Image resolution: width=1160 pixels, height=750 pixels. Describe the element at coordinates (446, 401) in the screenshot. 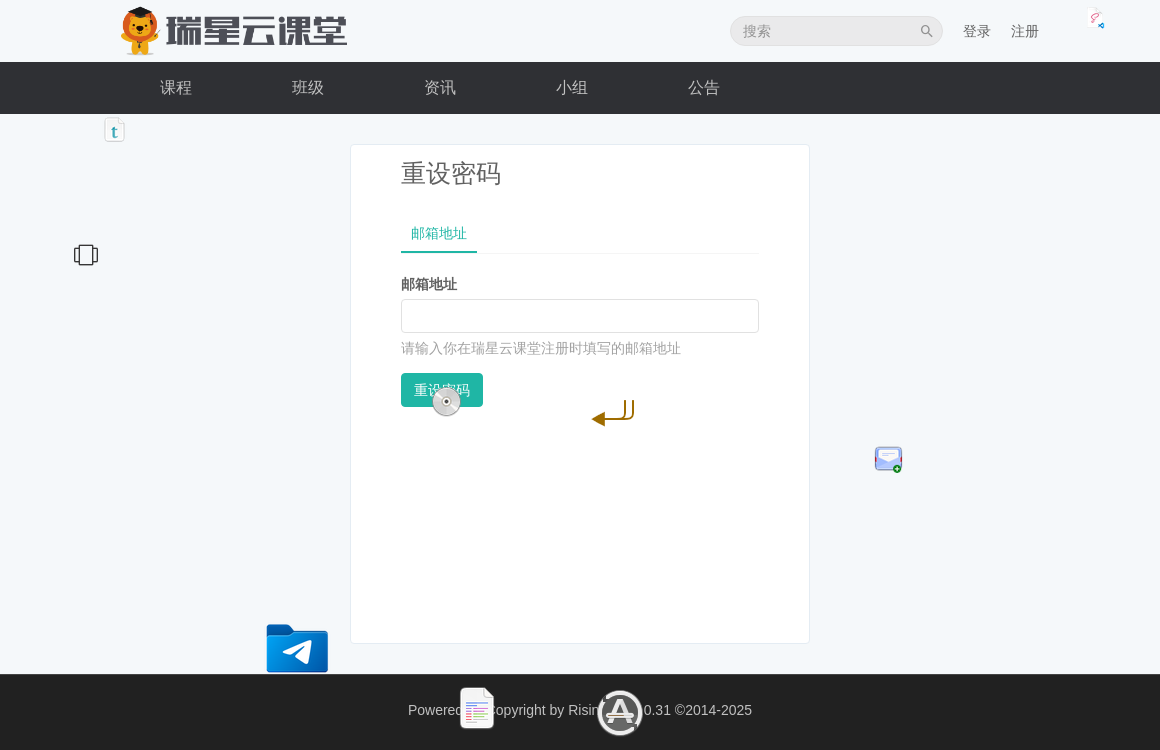

I see `unmount or eject a CD/DVD disc` at that location.